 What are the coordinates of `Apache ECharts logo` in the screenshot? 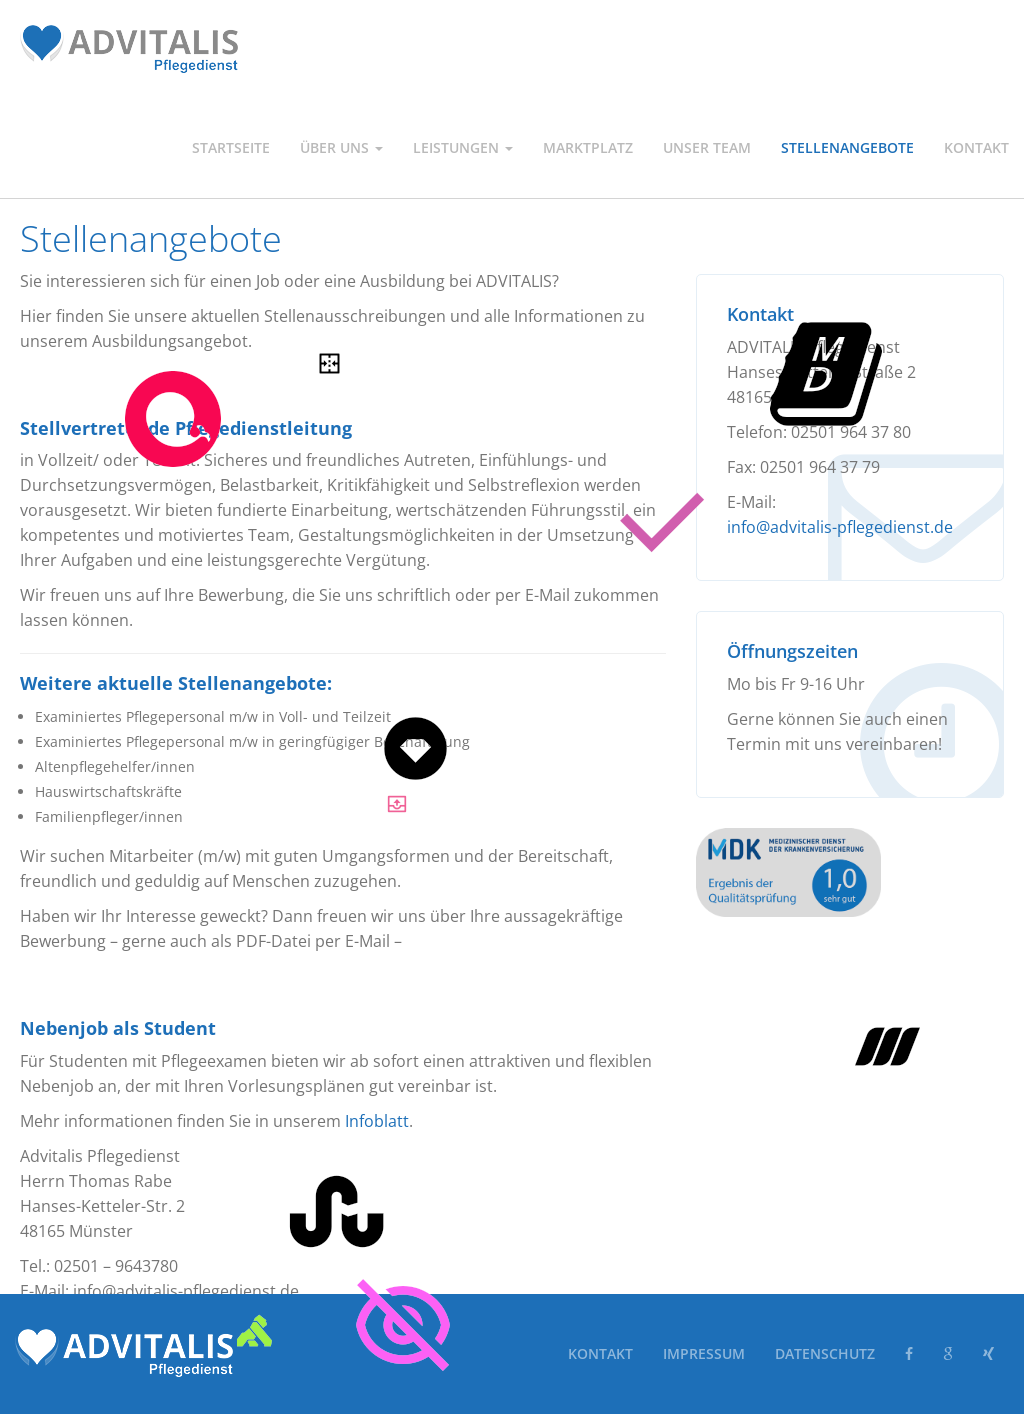 It's located at (173, 419).